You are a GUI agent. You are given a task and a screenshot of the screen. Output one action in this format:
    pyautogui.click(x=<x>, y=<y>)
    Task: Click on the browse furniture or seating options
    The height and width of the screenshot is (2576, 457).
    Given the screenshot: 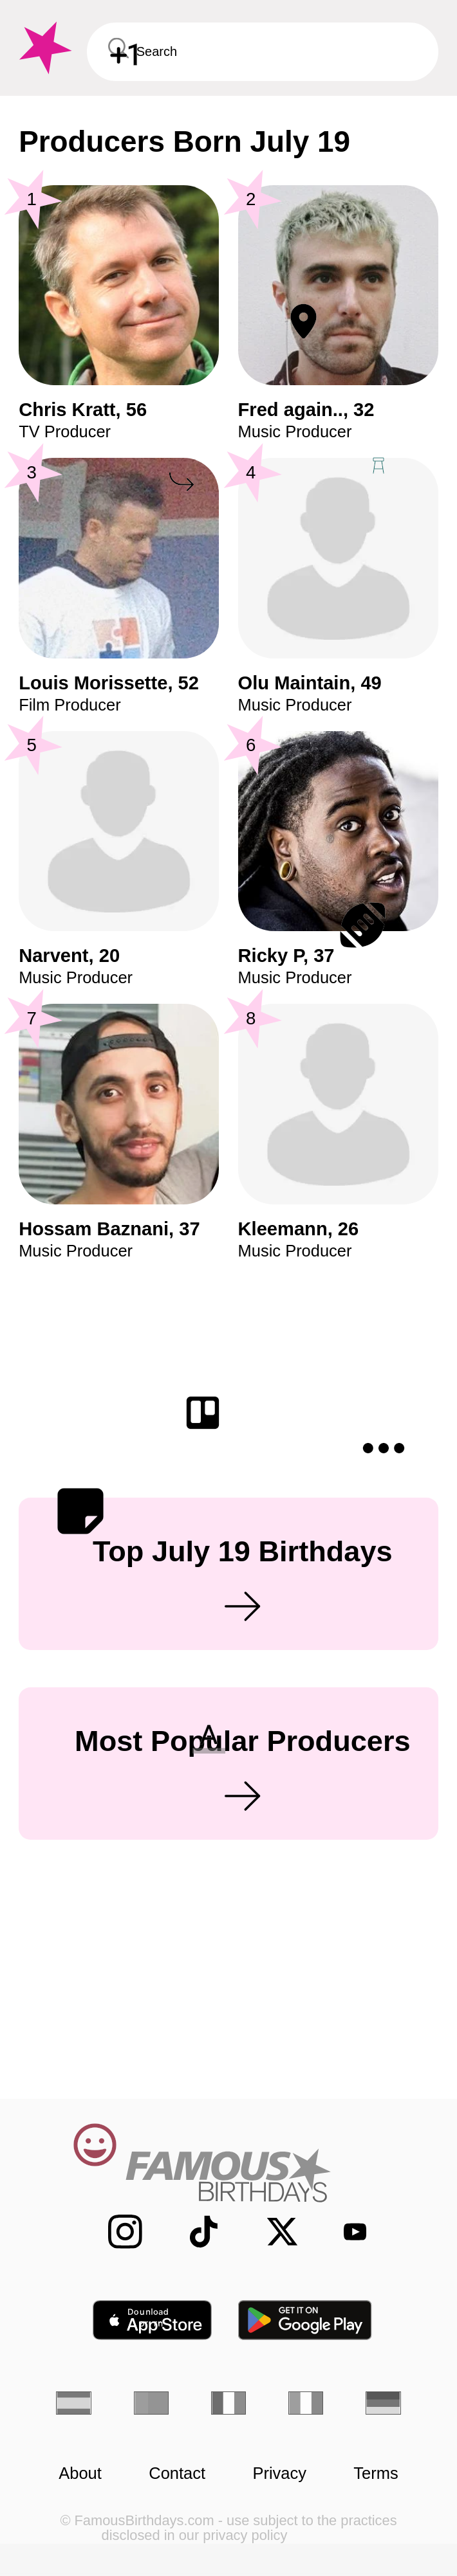 What is the action you would take?
    pyautogui.click(x=378, y=466)
    